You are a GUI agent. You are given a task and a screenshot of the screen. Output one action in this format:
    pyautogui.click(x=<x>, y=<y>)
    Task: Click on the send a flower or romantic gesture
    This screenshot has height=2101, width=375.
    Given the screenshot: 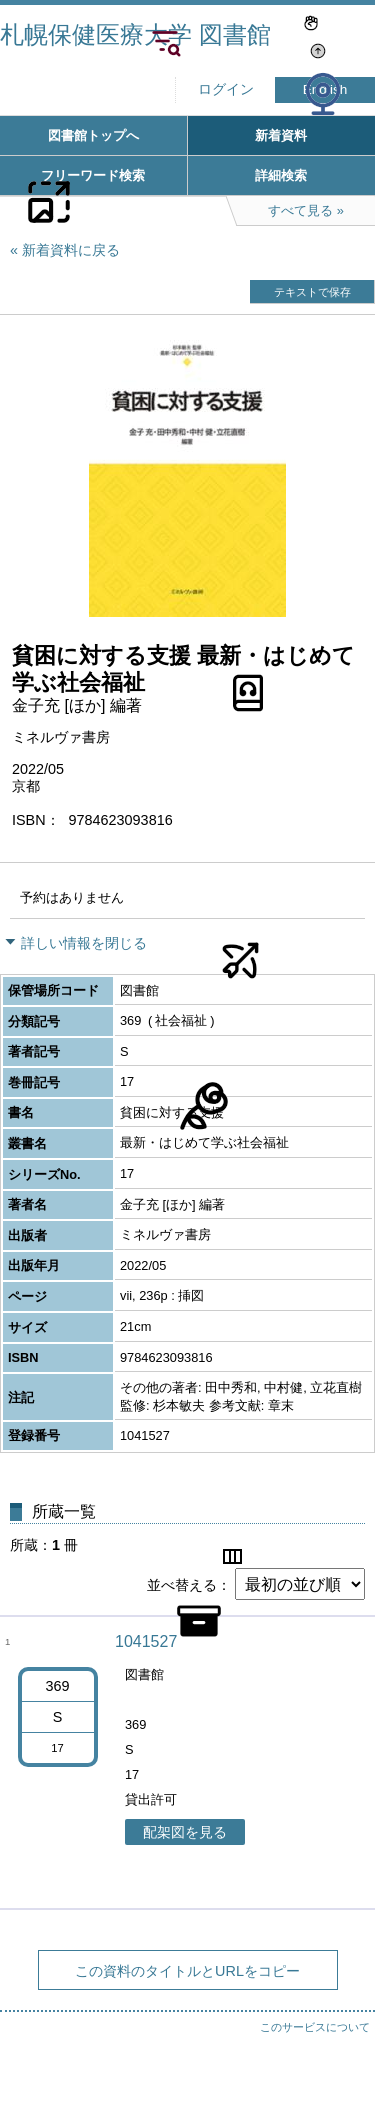 What is the action you would take?
    pyautogui.click(x=204, y=1106)
    